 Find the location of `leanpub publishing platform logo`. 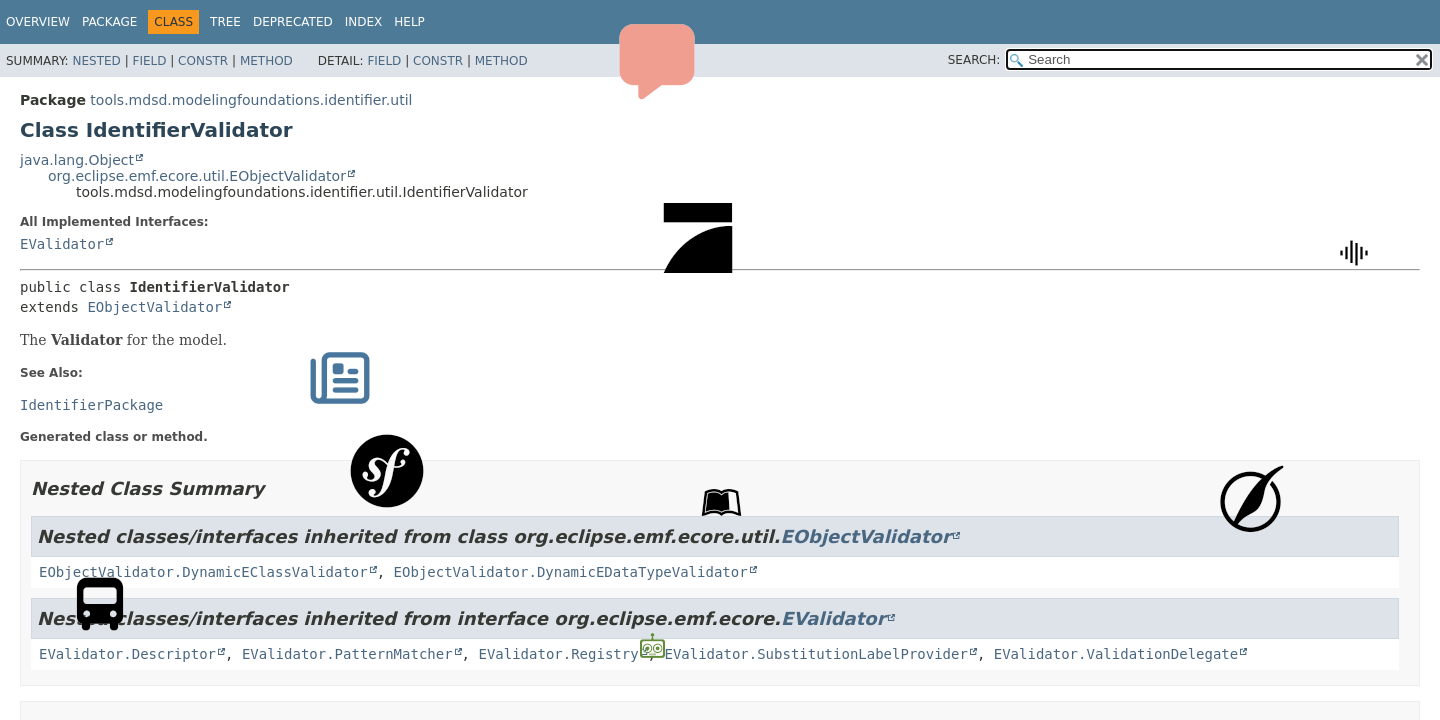

leanpub publishing platform logo is located at coordinates (721, 502).